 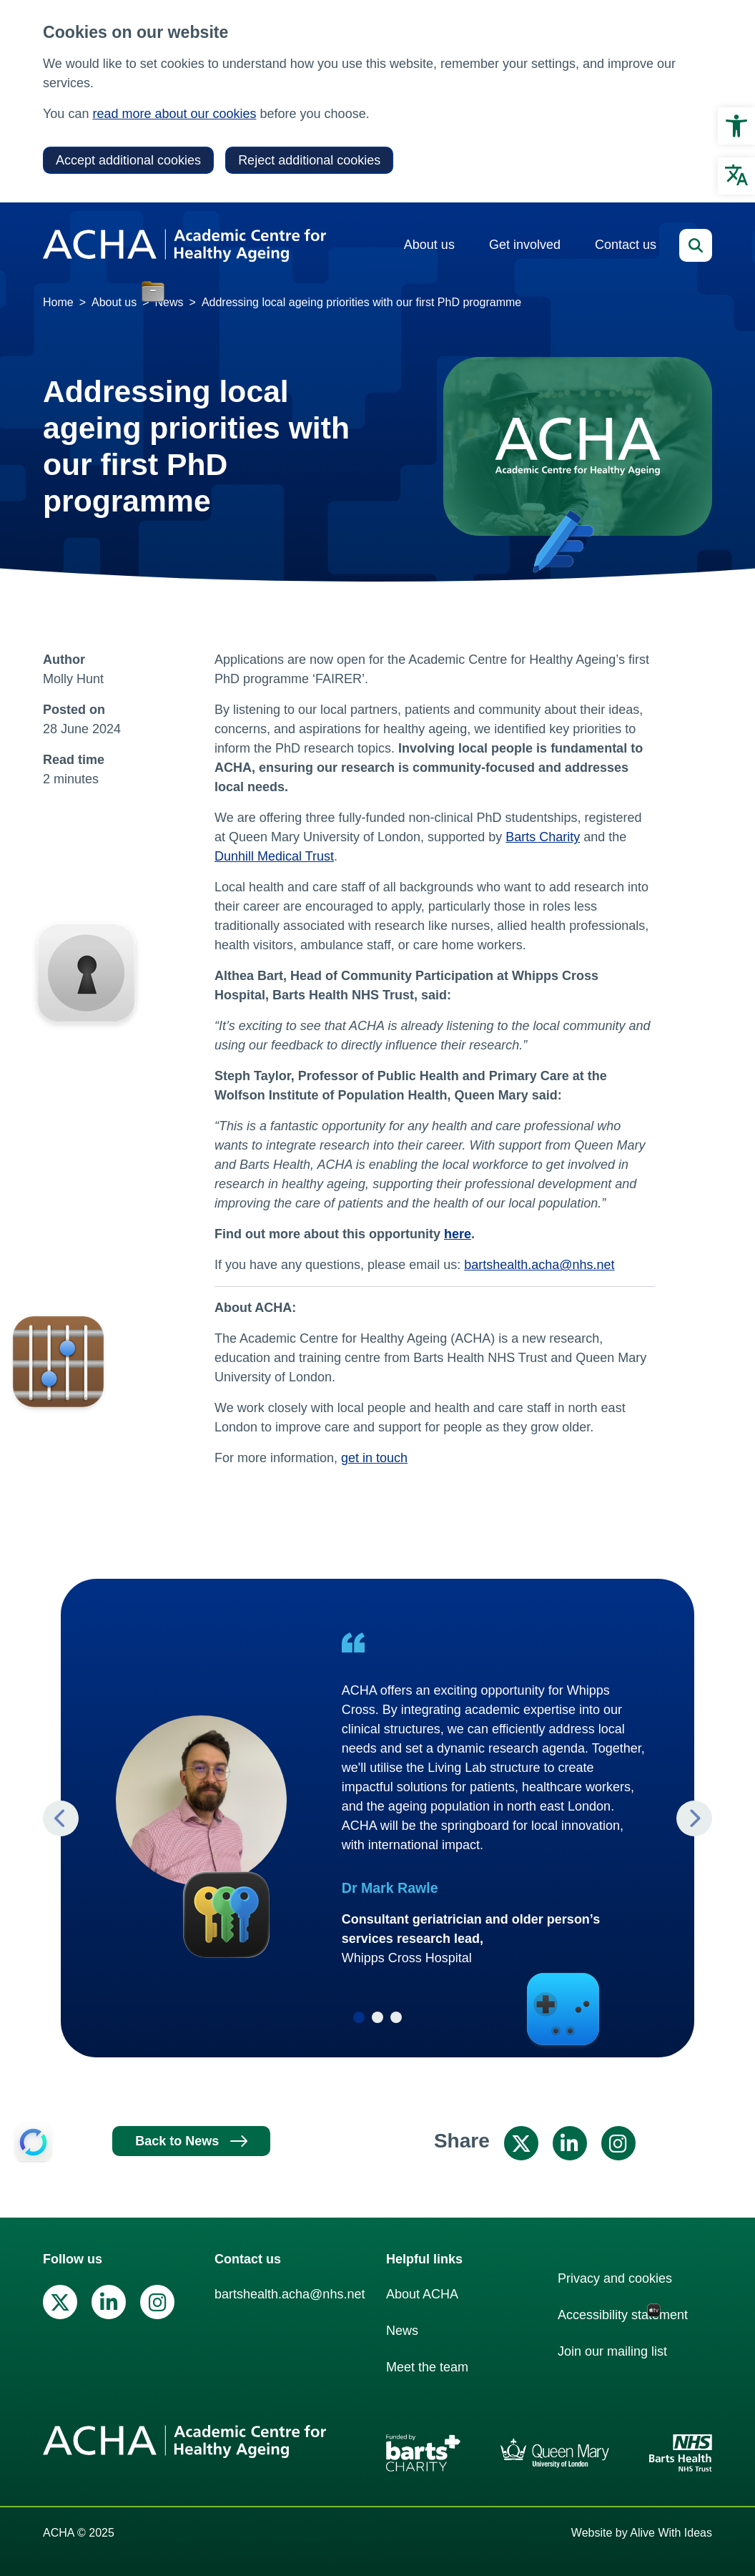 I want to click on open the file manager application, so click(x=153, y=291).